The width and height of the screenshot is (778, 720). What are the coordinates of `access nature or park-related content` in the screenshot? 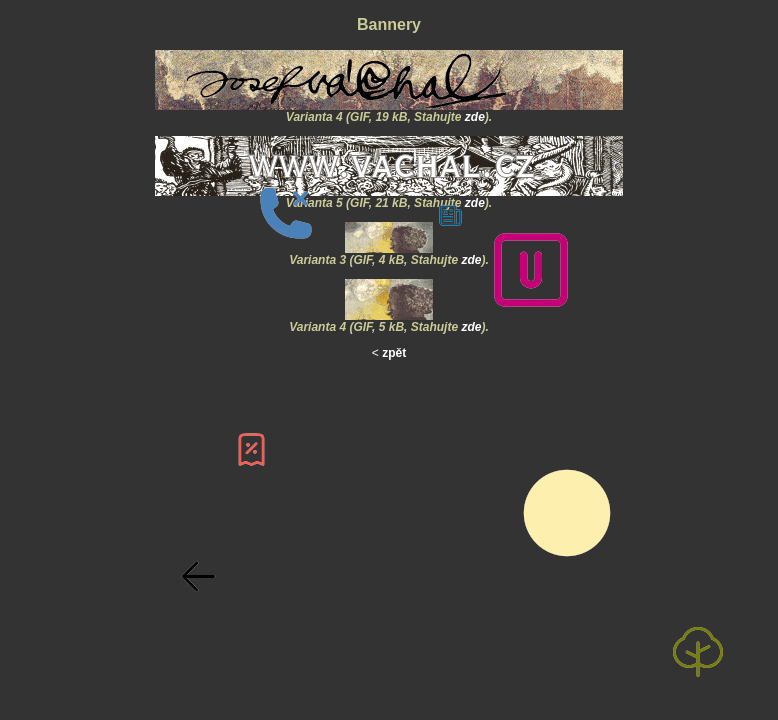 It's located at (698, 652).